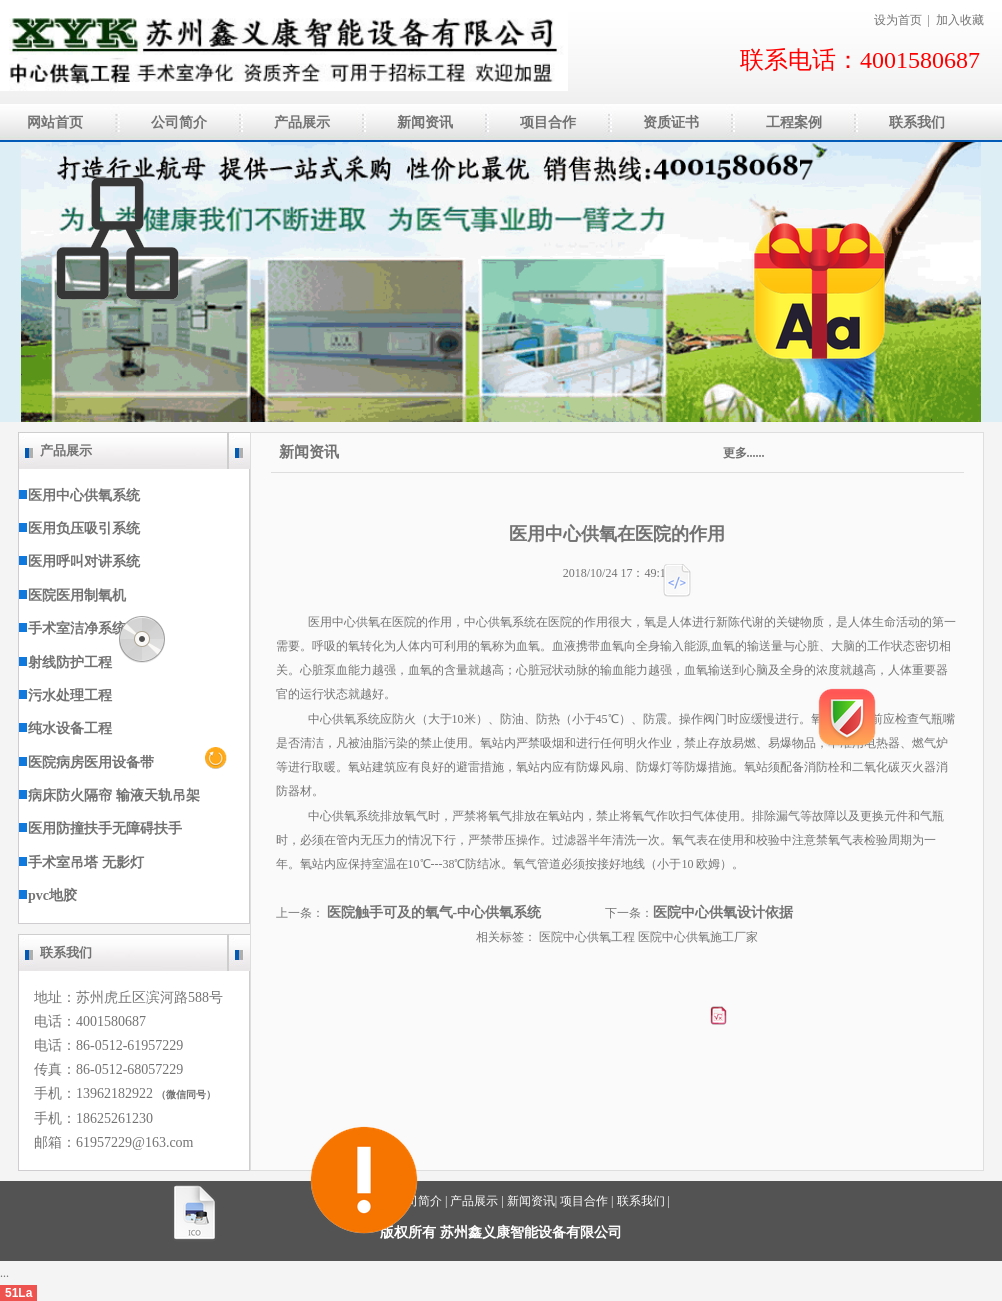 The width and height of the screenshot is (1002, 1301). What do you see at coordinates (216, 758) in the screenshot?
I see `reboot or restart the system` at bounding box center [216, 758].